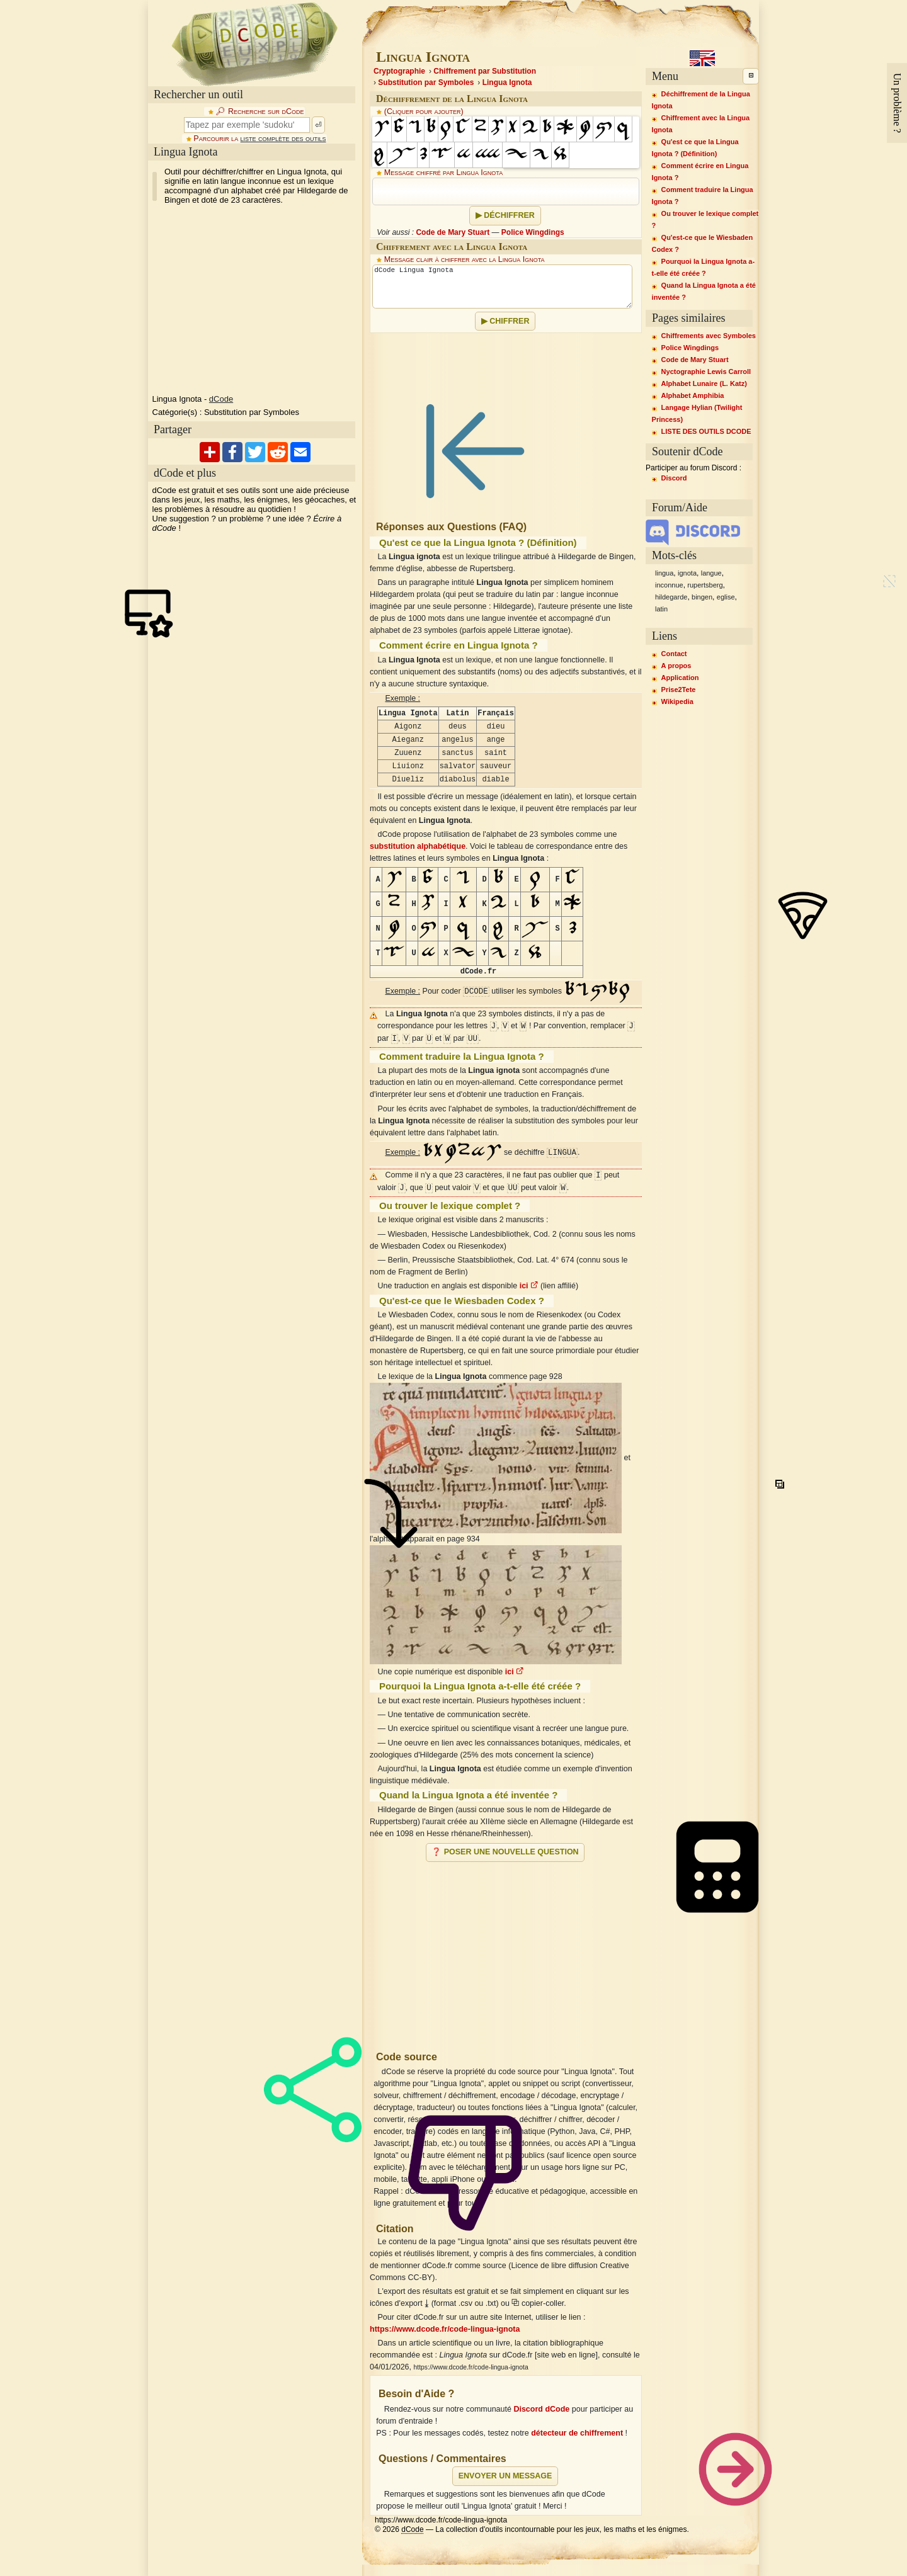 The image size is (907, 2576). Describe the element at coordinates (735, 2469) in the screenshot. I see `proceed to the next step` at that location.